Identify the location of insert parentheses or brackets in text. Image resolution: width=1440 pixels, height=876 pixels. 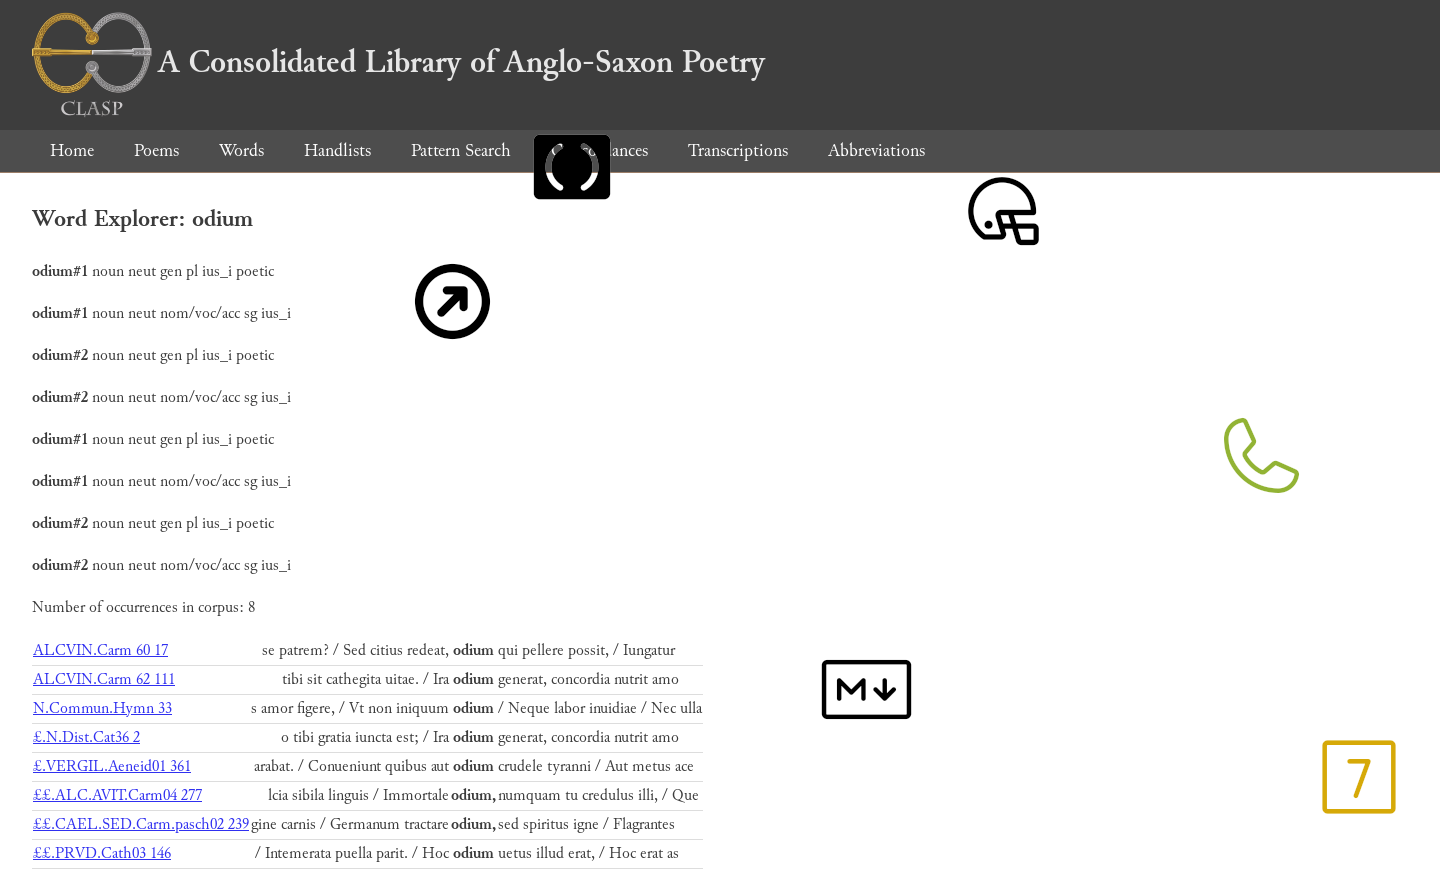
(572, 167).